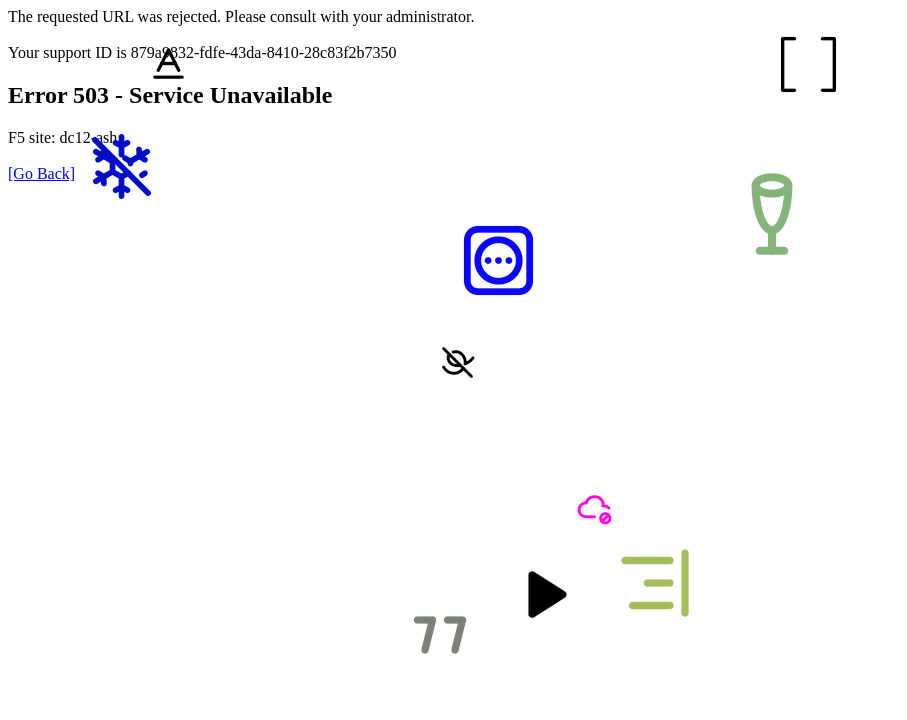 The image size is (907, 720). I want to click on disable cooling or air conditioning mode, so click(121, 166).